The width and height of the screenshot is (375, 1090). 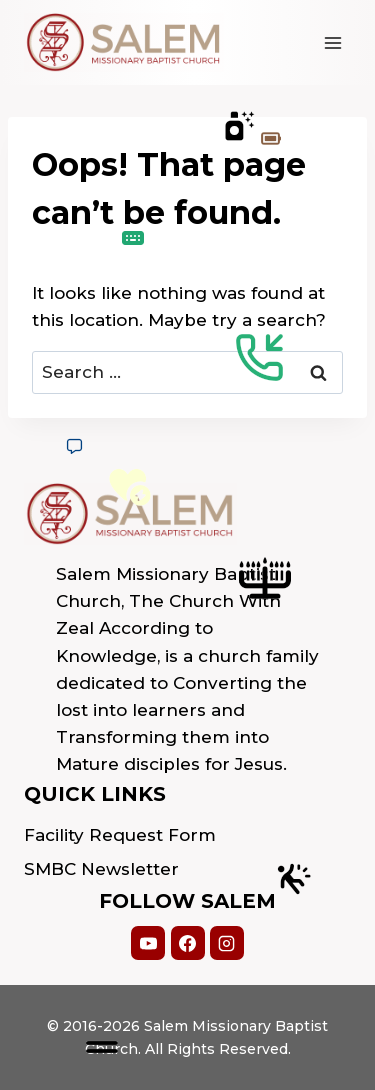 What do you see at coordinates (74, 445) in the screenshot?
I see `open chat or messaging` at bounding box center [74, 445].